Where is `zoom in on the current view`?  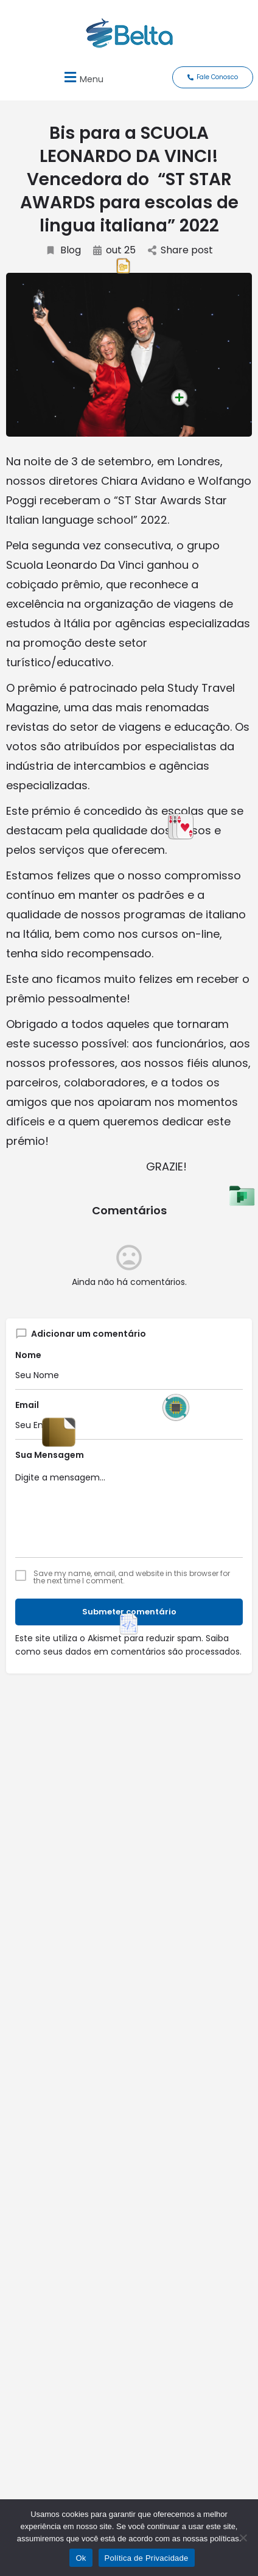 zoom in on the current view is located at coordinates (180, 398).